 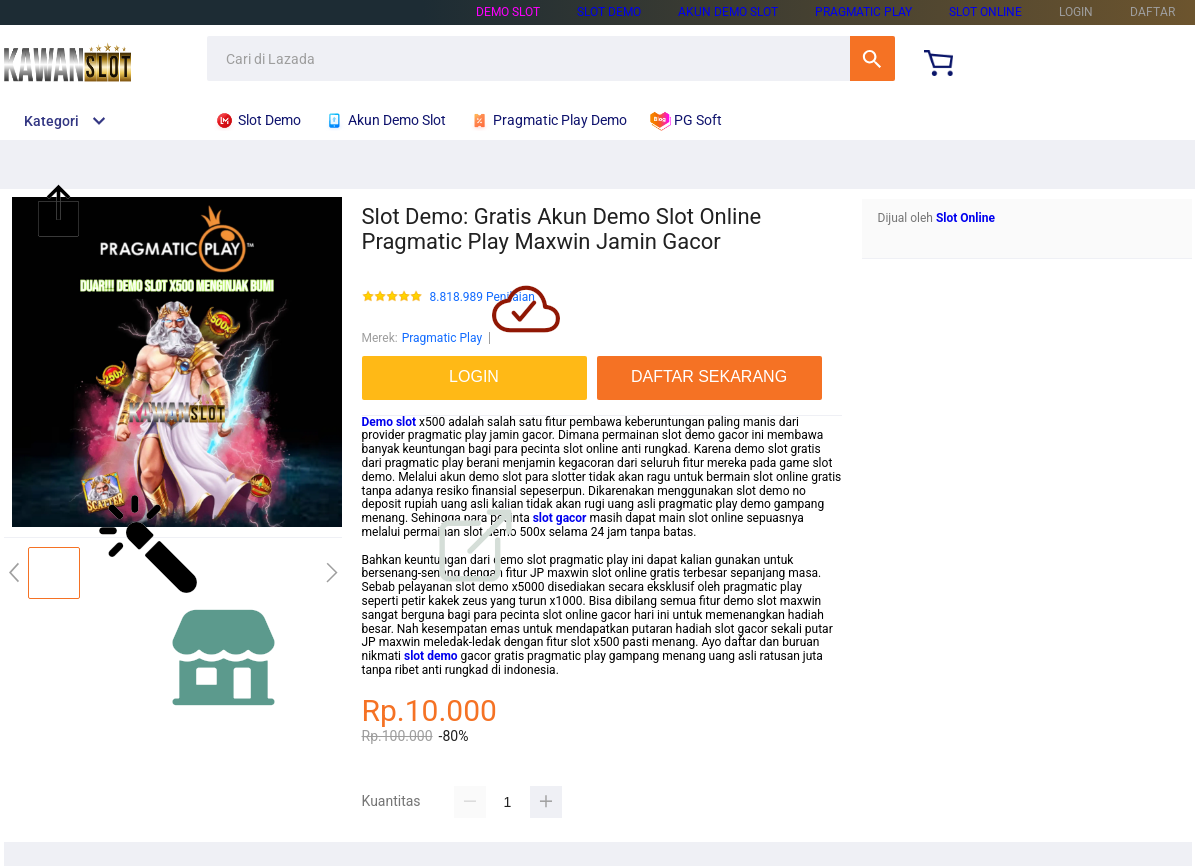 What do you see at coordinates (526, 309) in the screenshot?
I see `file successfully uploaded to cloud` at bounding box center [526, 309].